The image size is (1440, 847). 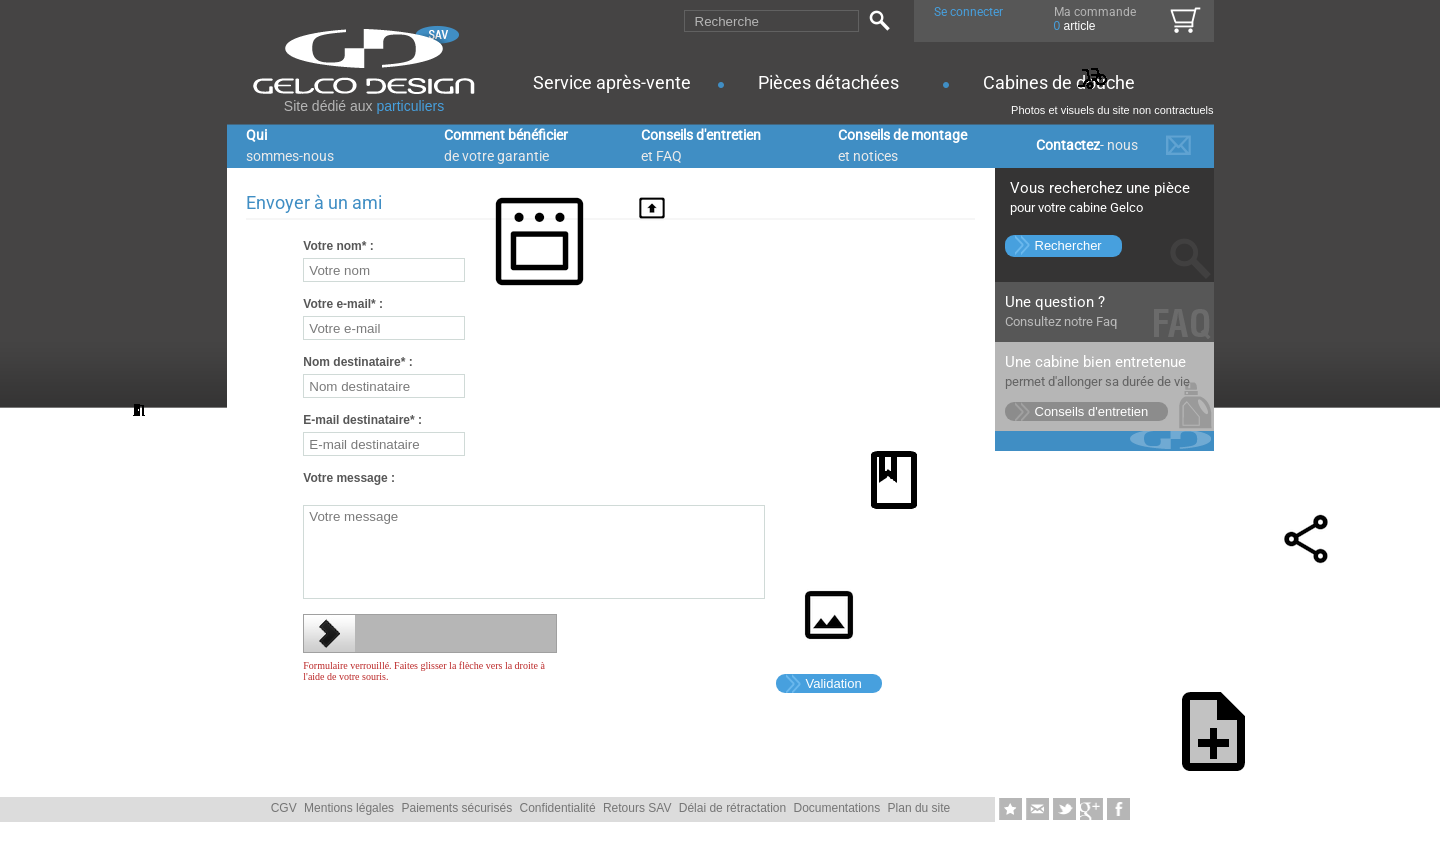 What do you see at coordinates (139, 410) in the screenshot?
I see `enter or access a meeting room` at bounding box center [139, 410].